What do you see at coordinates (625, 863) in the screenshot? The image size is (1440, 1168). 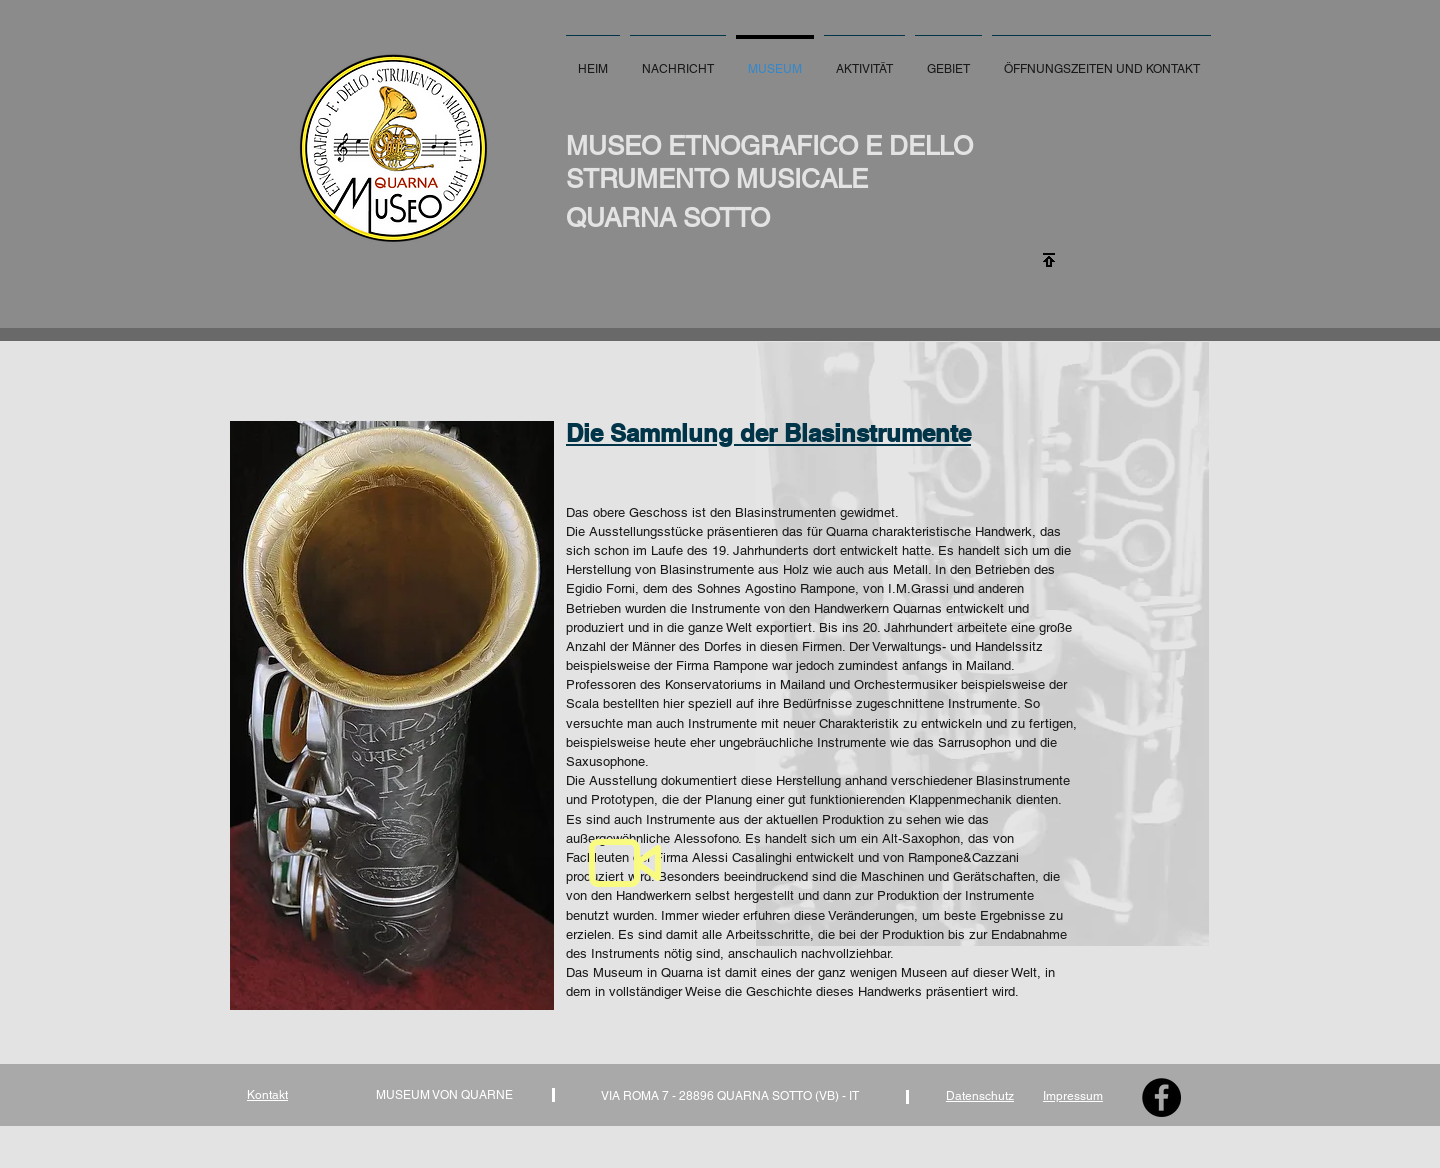 I see `start recording a video` at bounding box center [625, 863].